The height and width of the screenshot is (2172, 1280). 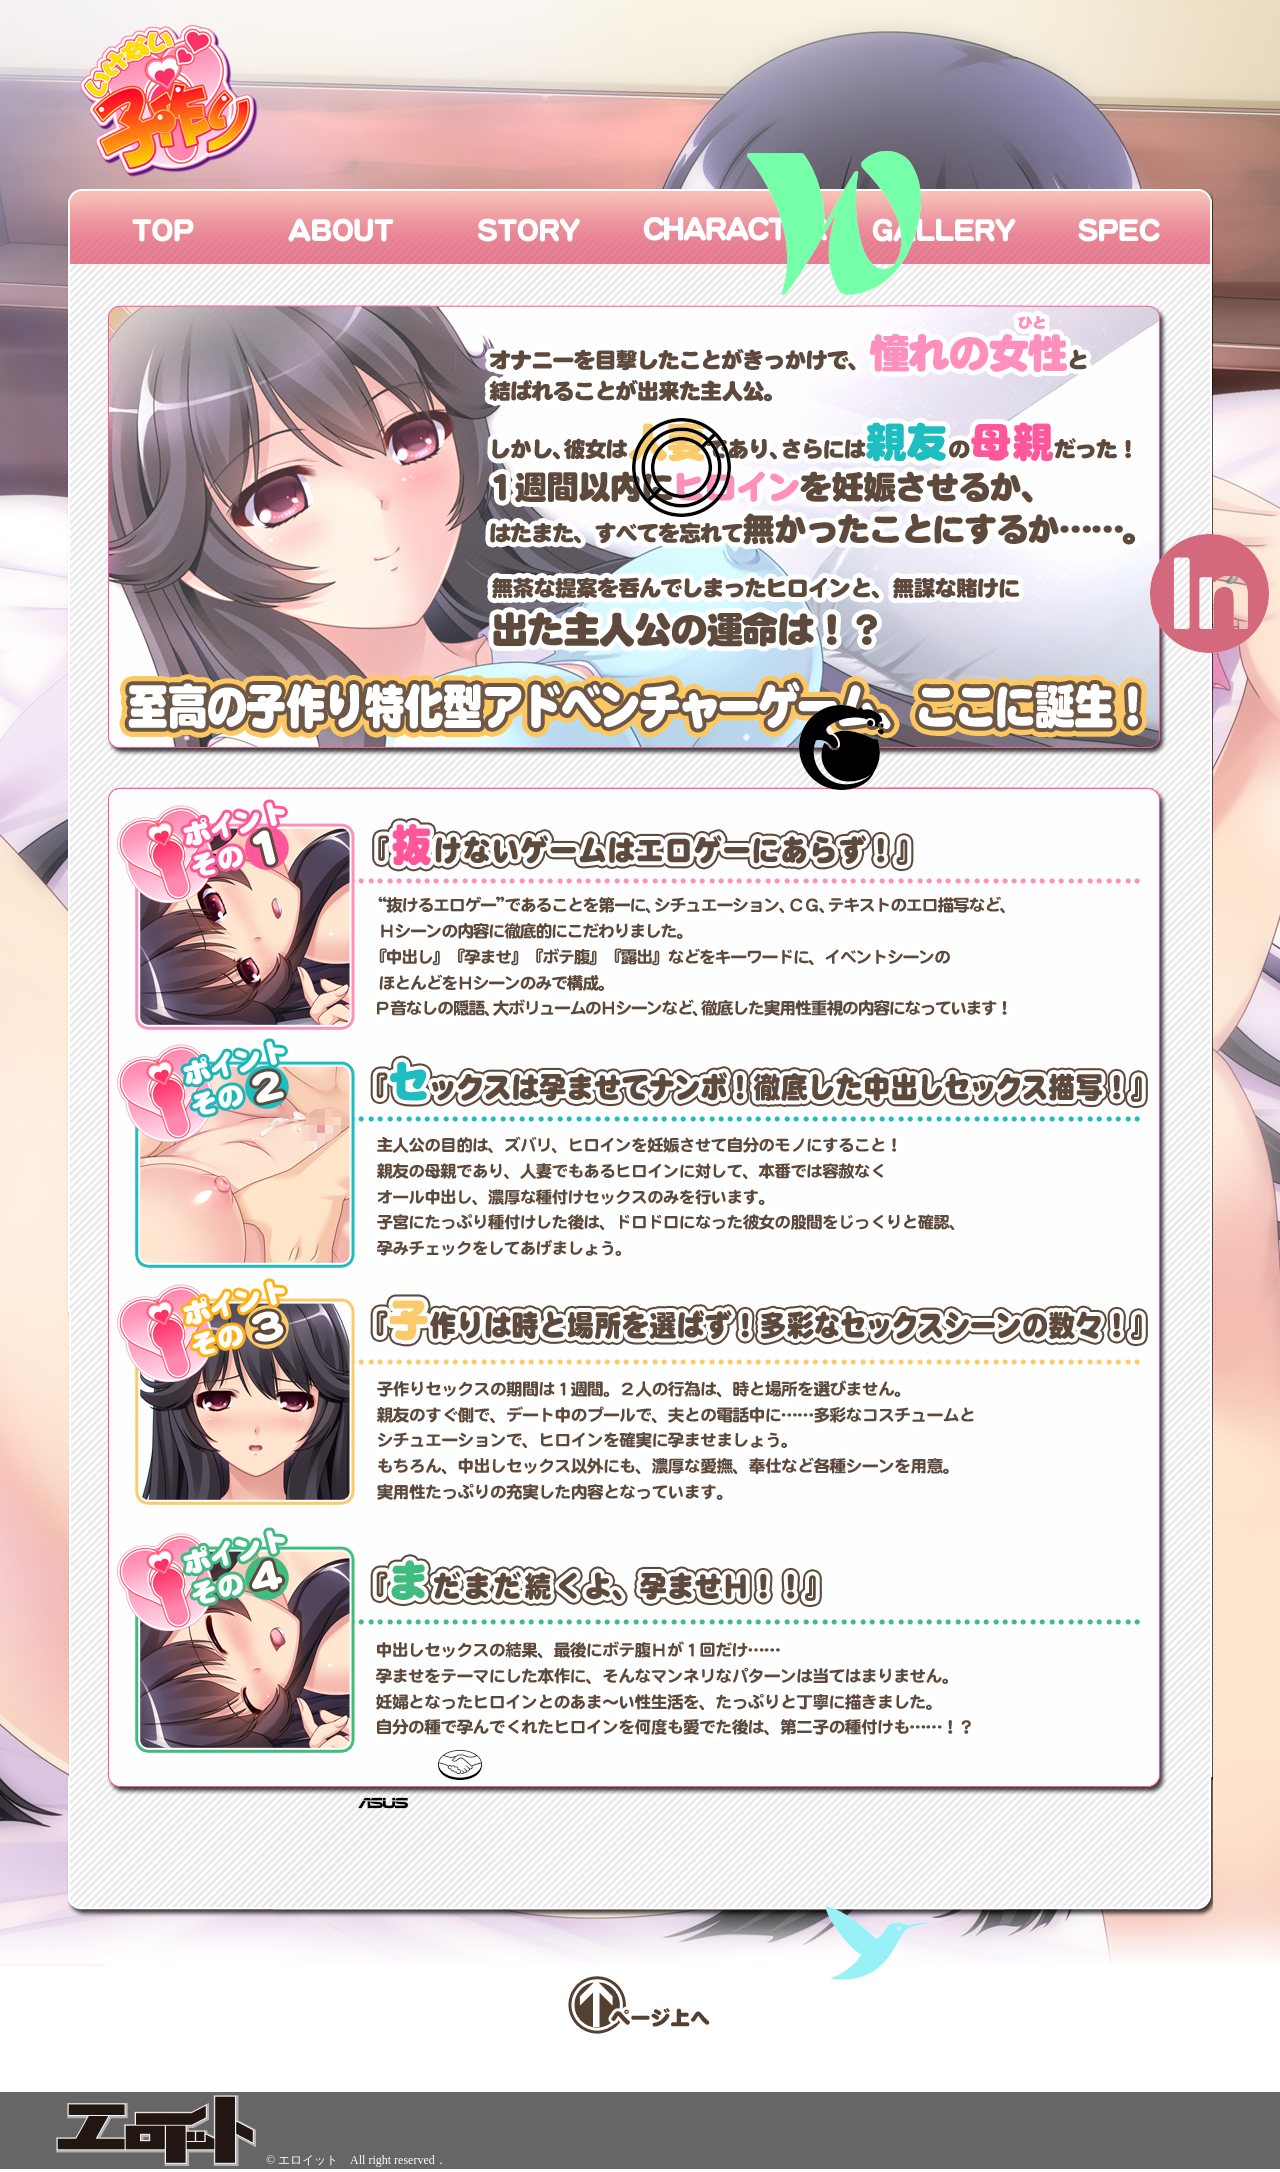 What do you see at coordinates (878, 1943) in the screenshot?
I see `fluent bit logo - open-source log processor and forwarder` at bounding box center [878, 1943].